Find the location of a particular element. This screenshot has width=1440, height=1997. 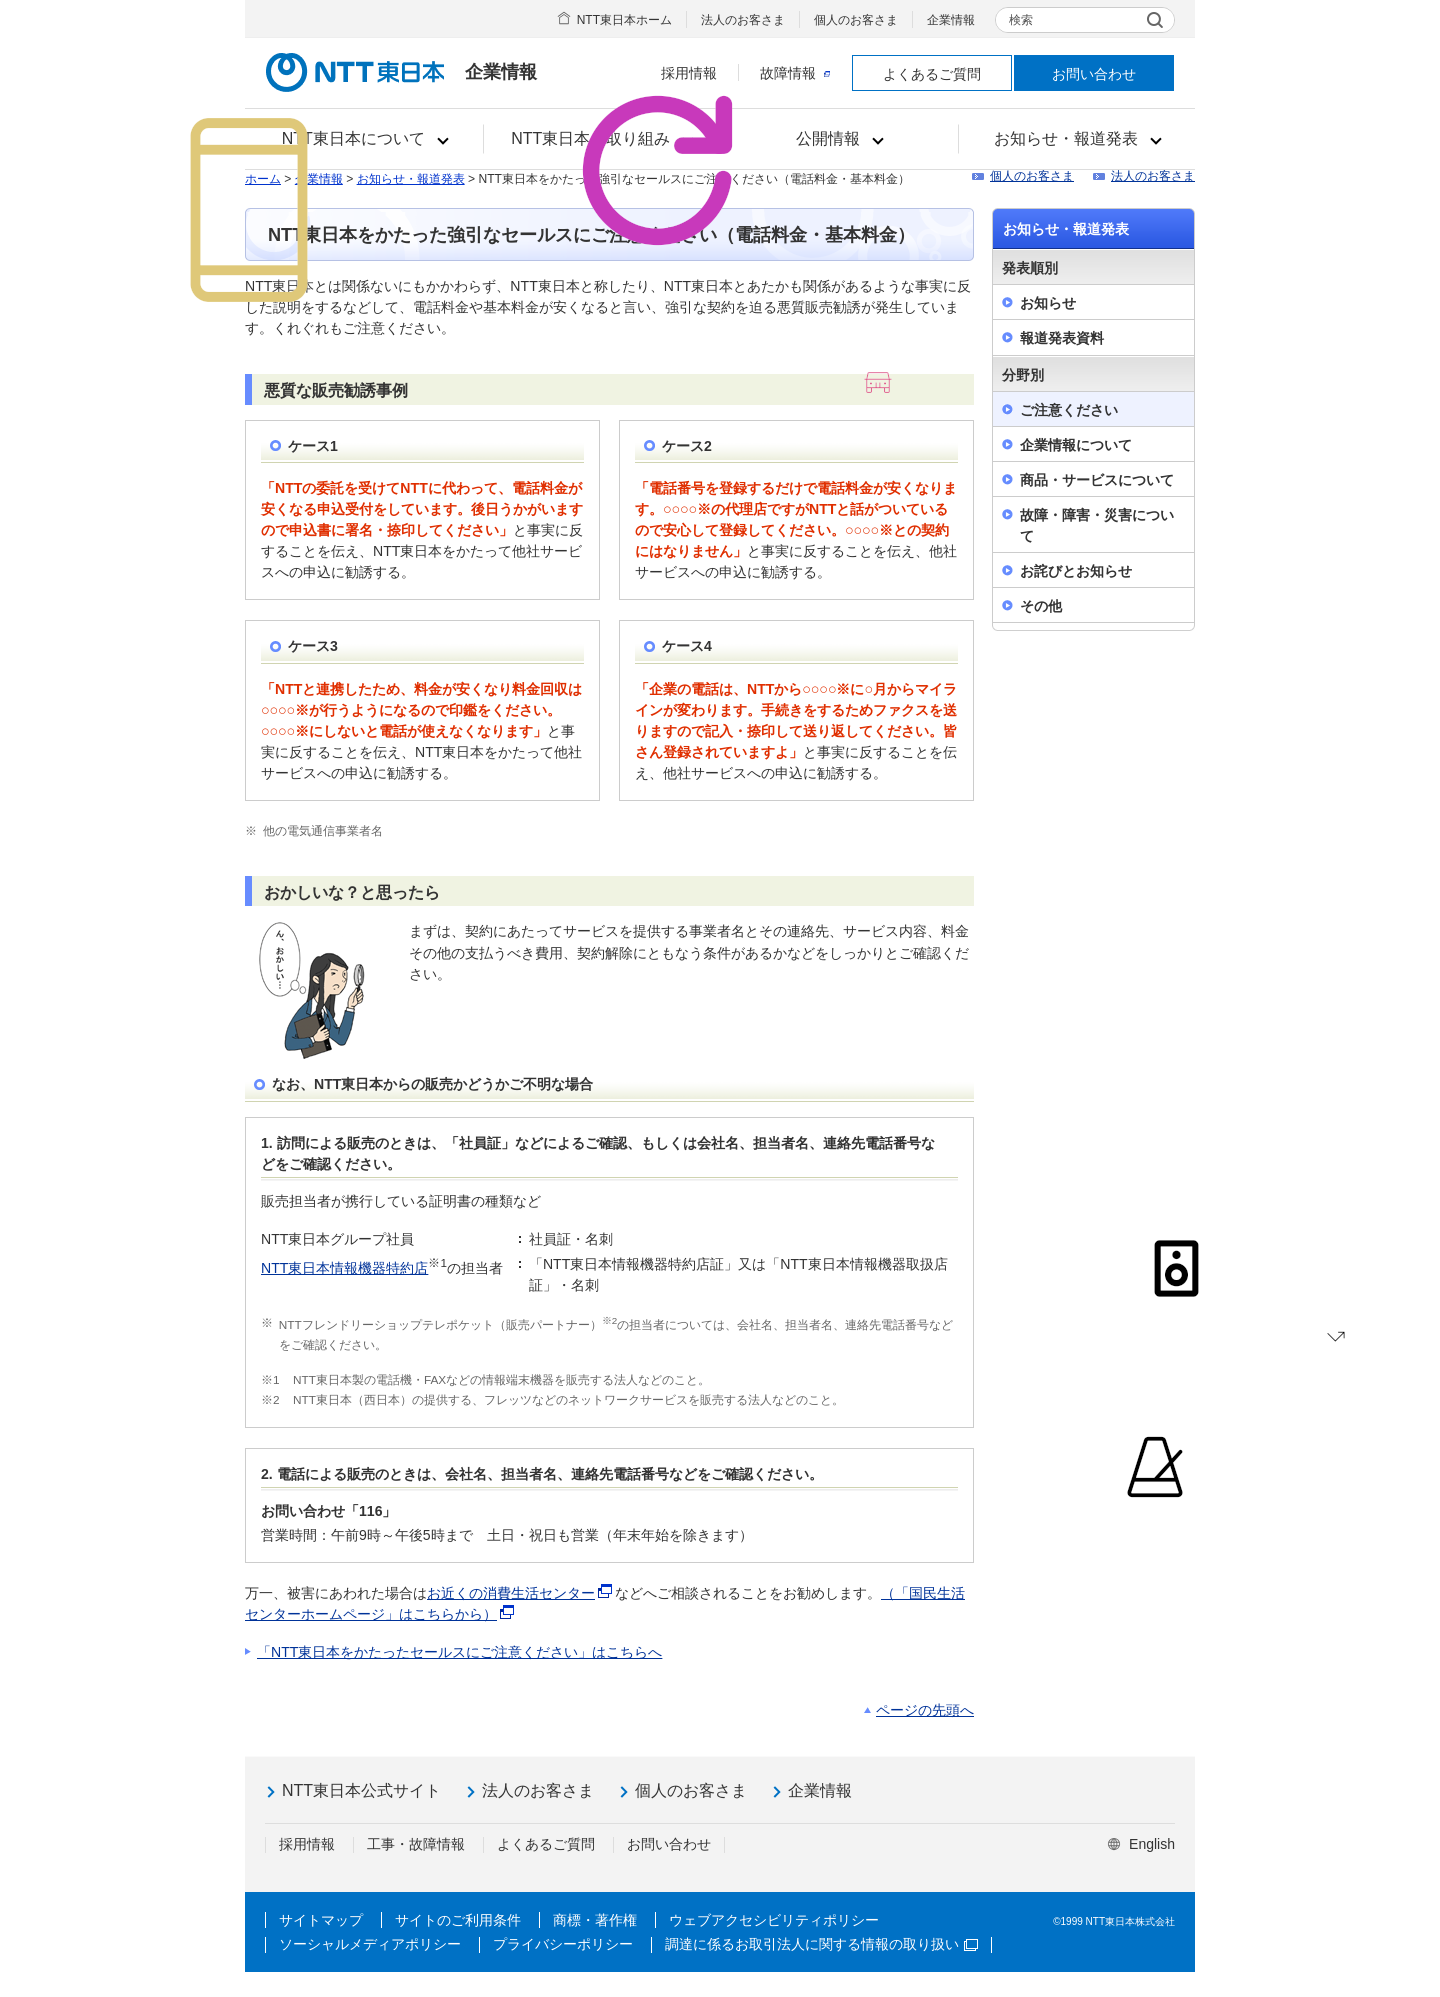

access tempo or timing settings is located at coordinates (1155, 1467).